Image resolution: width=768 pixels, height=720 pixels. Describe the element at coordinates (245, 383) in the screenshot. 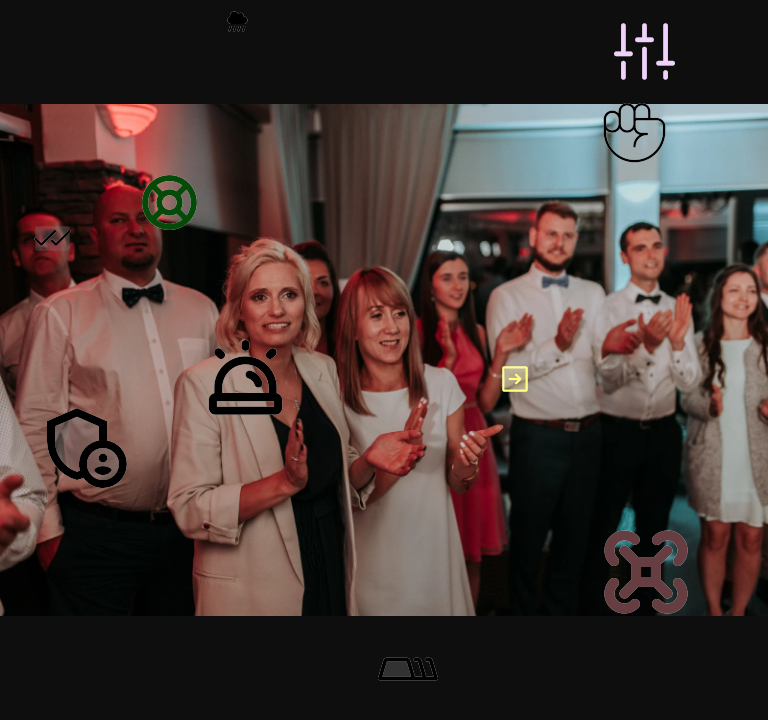

I see `indicates an active alert or emergency notification` at that location.